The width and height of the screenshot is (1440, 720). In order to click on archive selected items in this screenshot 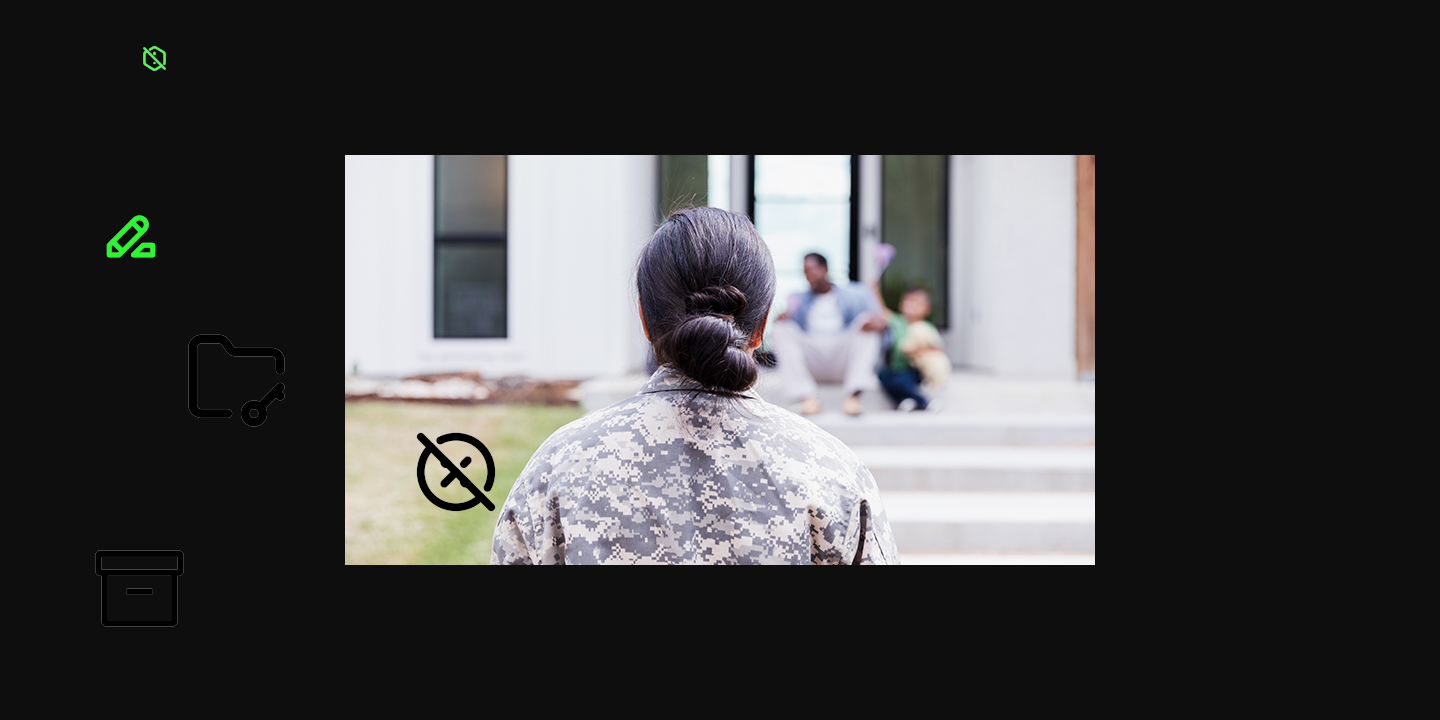, I will do `click(139, 588)`.